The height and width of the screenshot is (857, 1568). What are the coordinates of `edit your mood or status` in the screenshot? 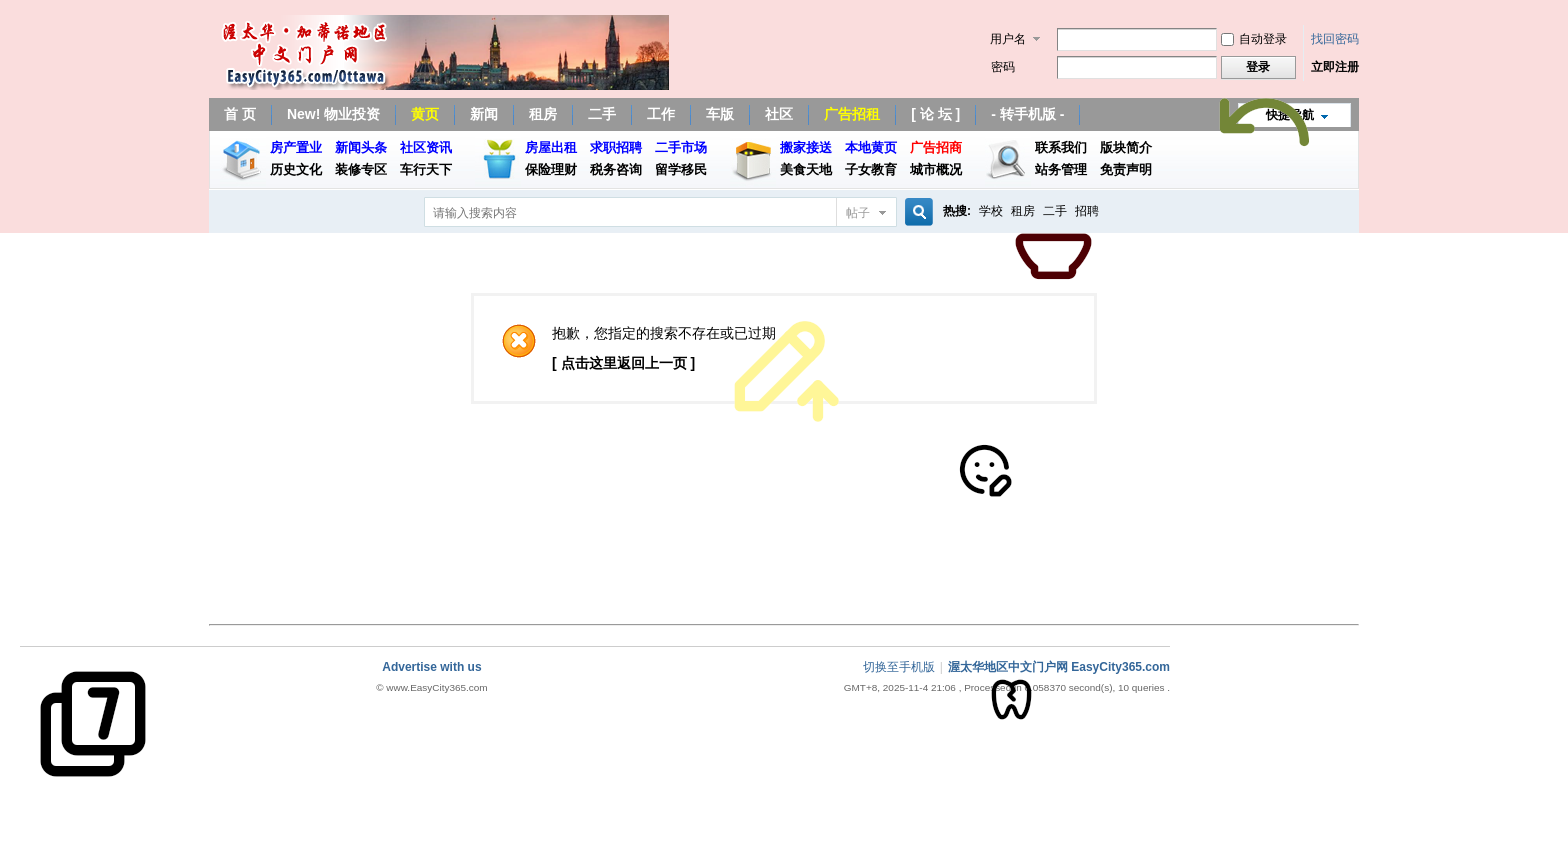 It's located at (984, 469).